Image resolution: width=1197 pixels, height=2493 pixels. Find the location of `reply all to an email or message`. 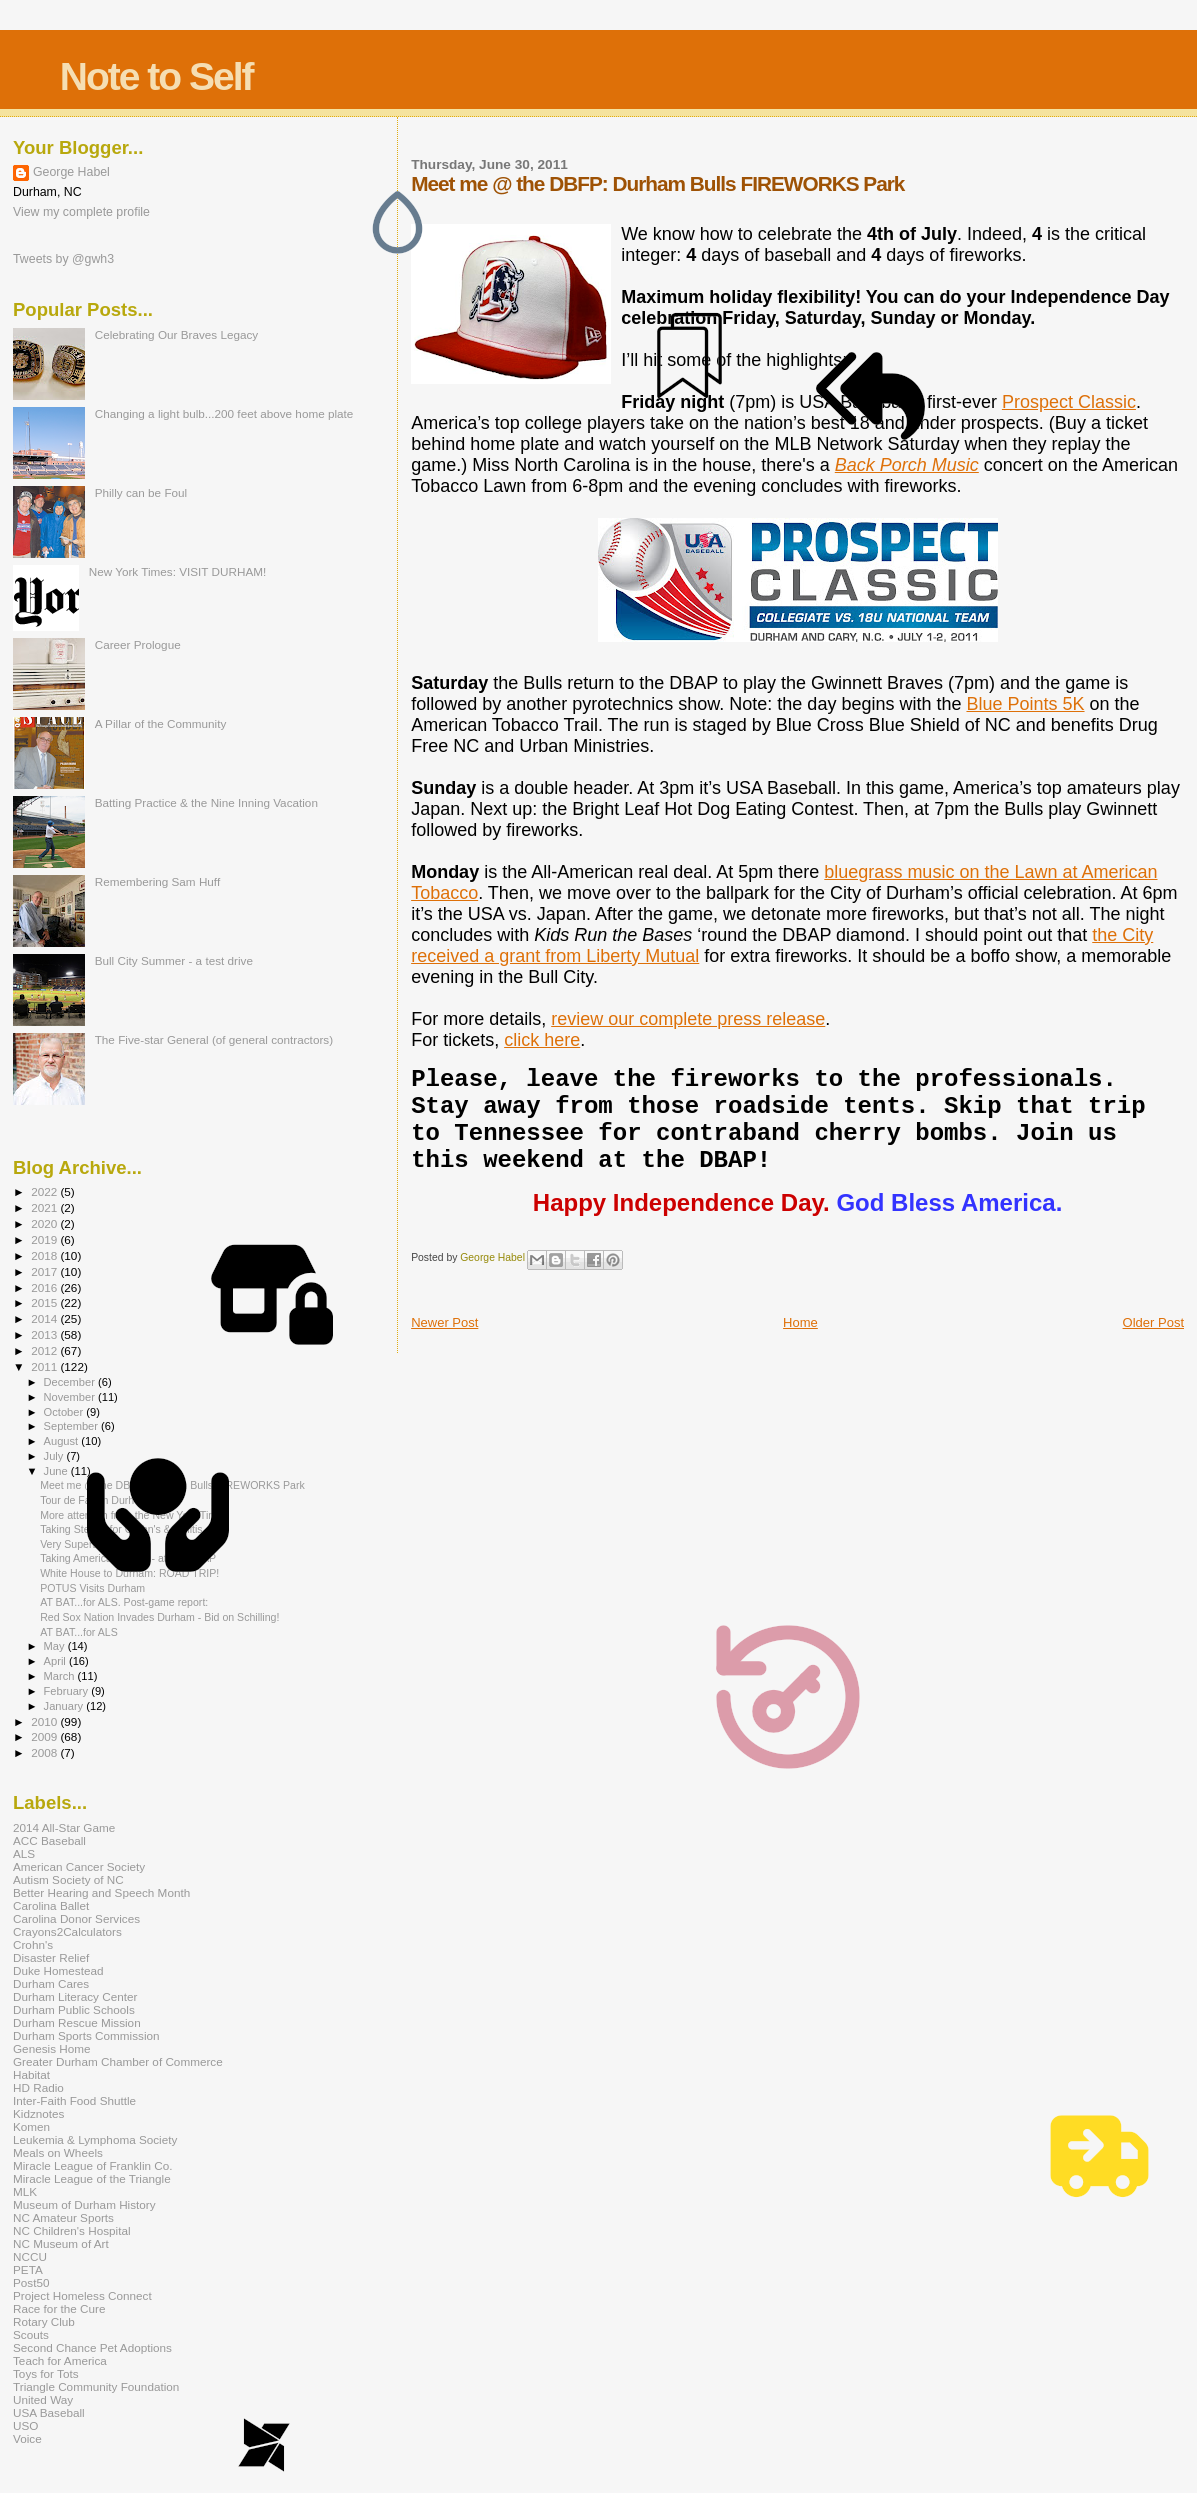

reply all to an email or message is located at coordinates (870, 397).